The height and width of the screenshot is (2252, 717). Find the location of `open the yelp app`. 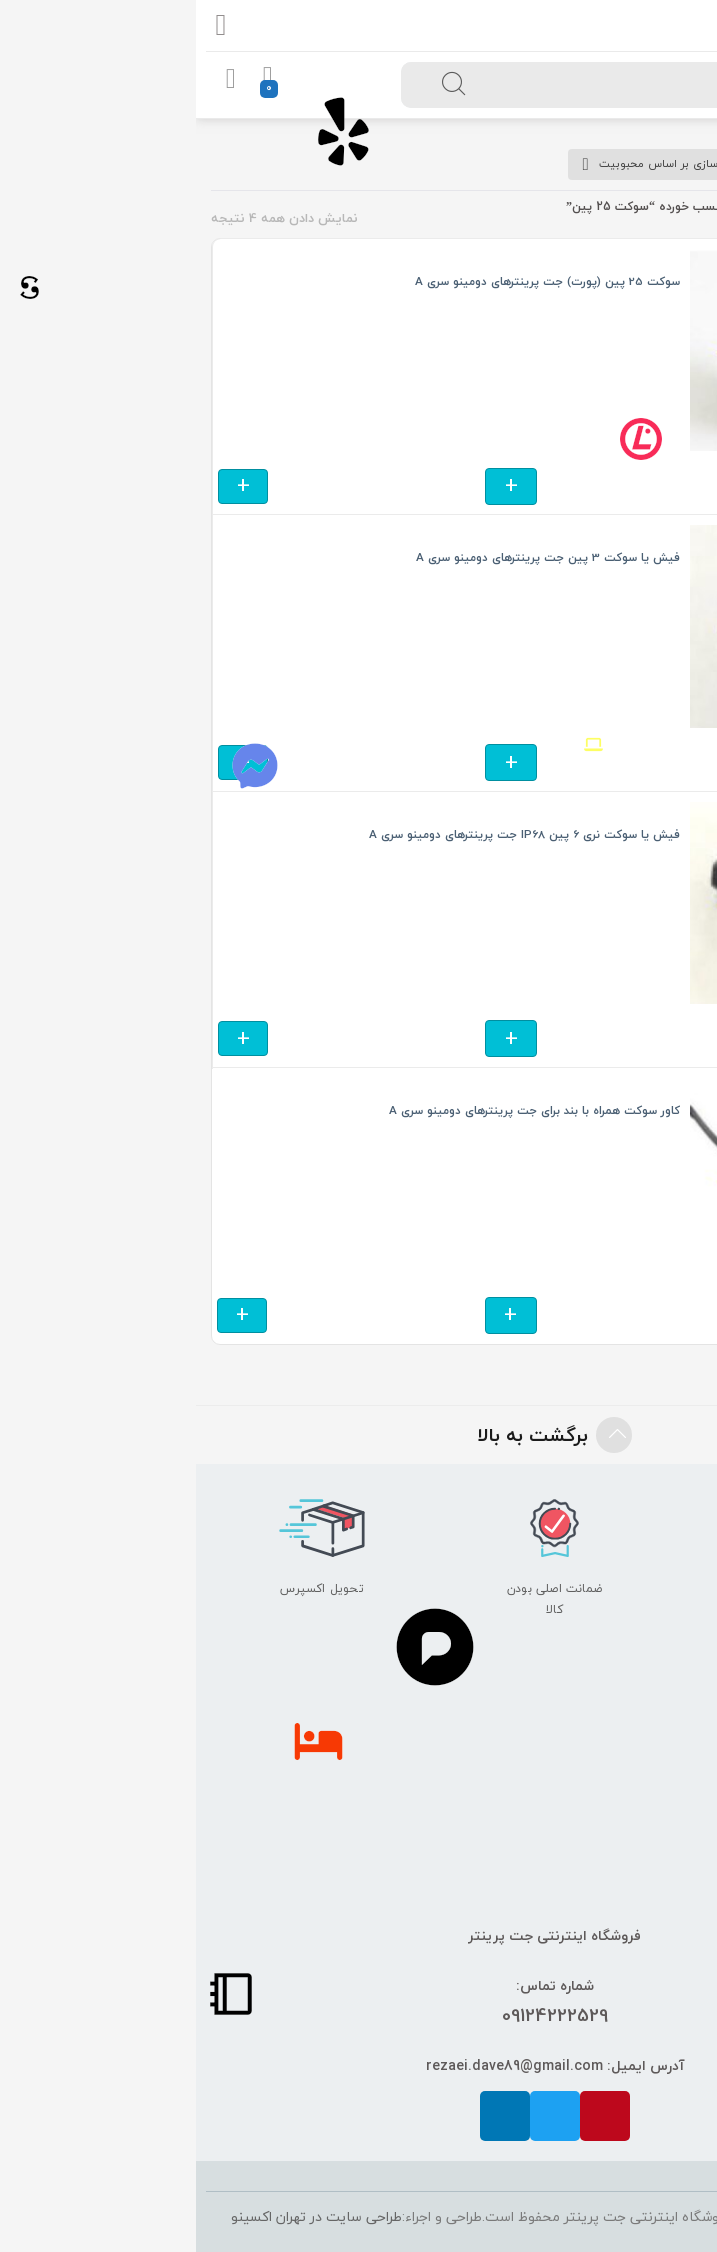

open the yelp app is located at coordinates (343, 131).